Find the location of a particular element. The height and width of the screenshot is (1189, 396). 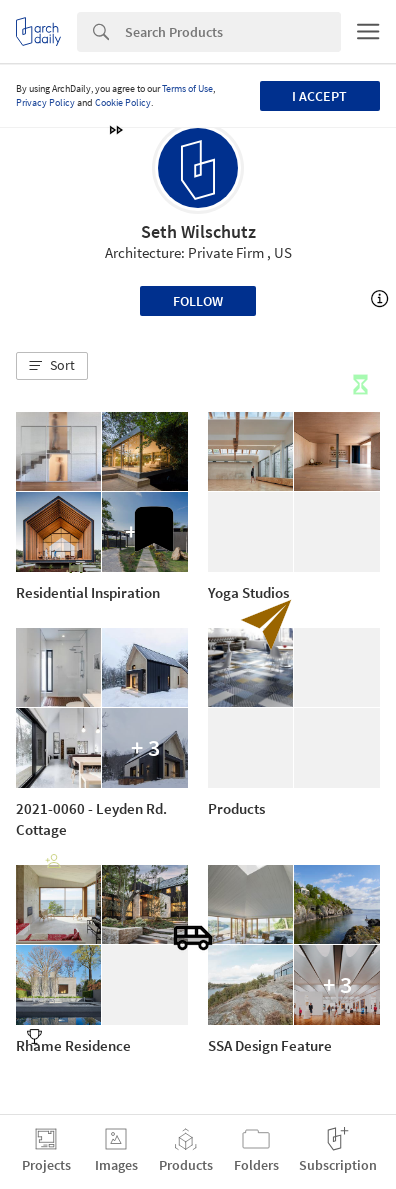

send a message is located at coordinates (266, 625).